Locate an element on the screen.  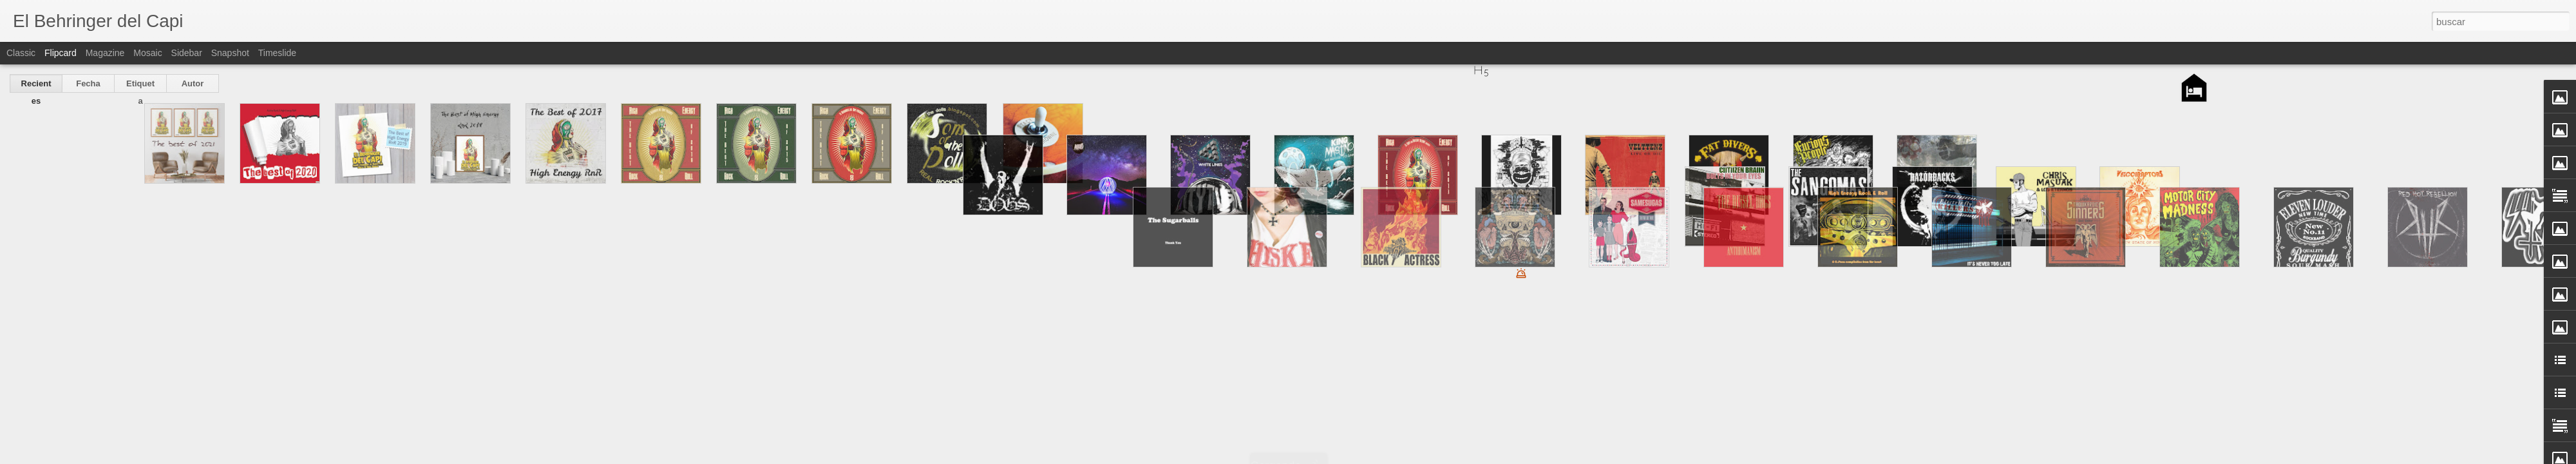
indicates an active alert or emergency notification is located at coordinates (1521, 274).